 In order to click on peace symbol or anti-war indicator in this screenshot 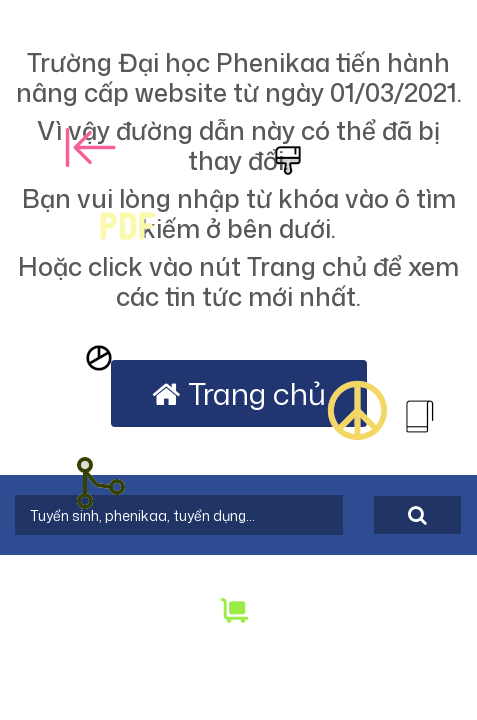, I will do `click(357, 410)`.